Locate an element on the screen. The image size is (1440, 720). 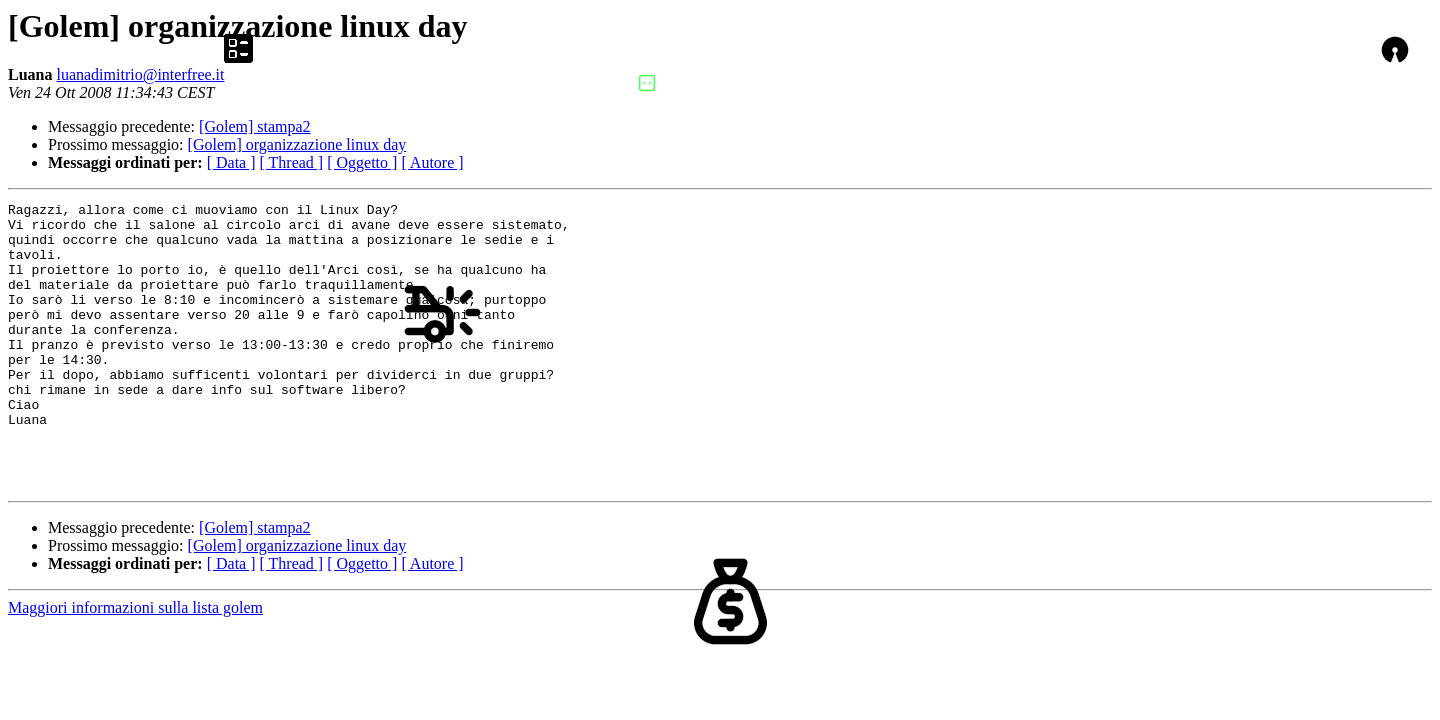
view tax information or documents is located at coordinates (730, 601).